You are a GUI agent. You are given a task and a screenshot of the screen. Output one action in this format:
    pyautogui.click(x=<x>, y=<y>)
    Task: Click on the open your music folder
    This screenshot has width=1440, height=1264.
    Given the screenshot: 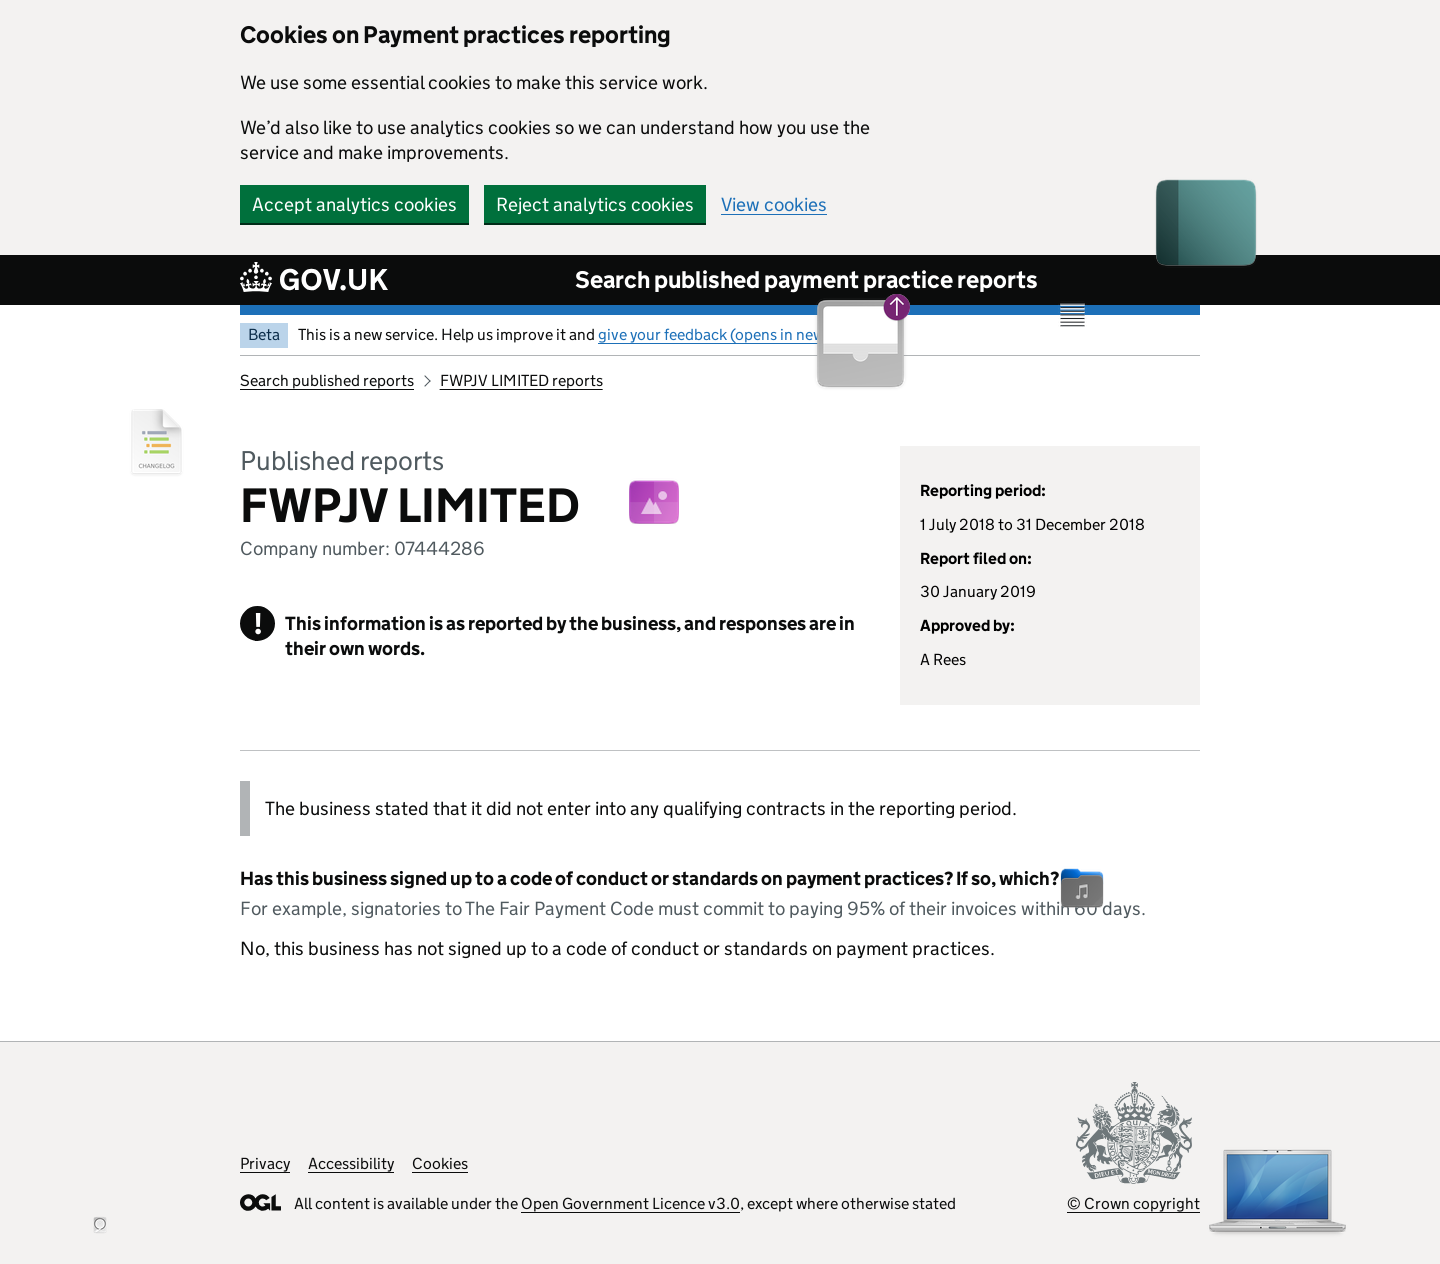 What is the action you would take?
    pyautogui.click(x=1082, y=888)
    